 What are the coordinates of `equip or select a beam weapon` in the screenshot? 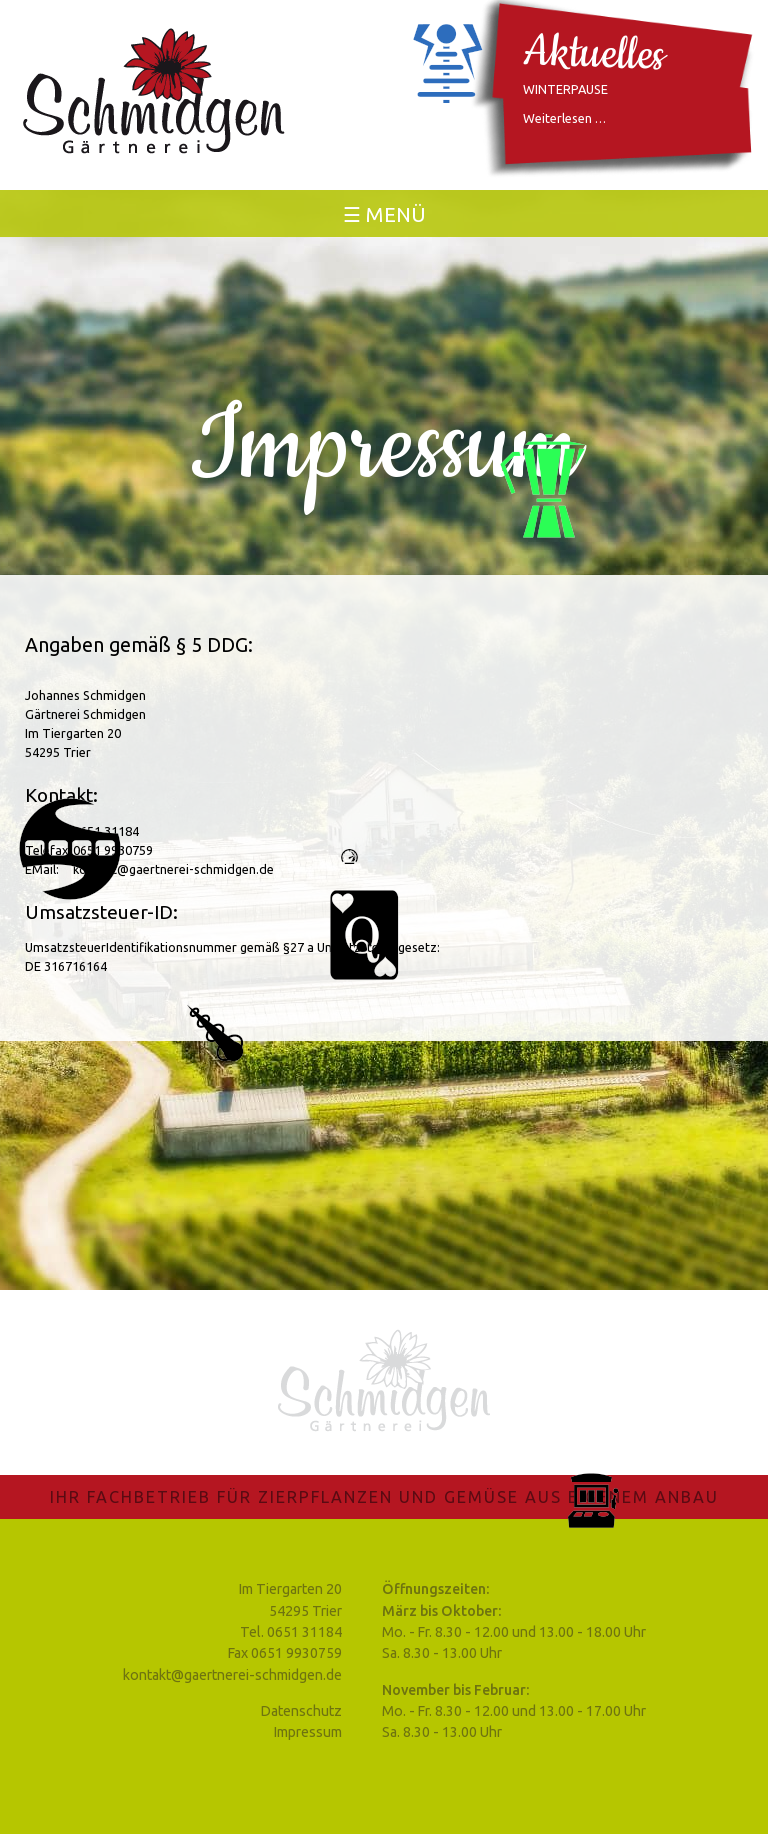 It's located at (215, 1033).